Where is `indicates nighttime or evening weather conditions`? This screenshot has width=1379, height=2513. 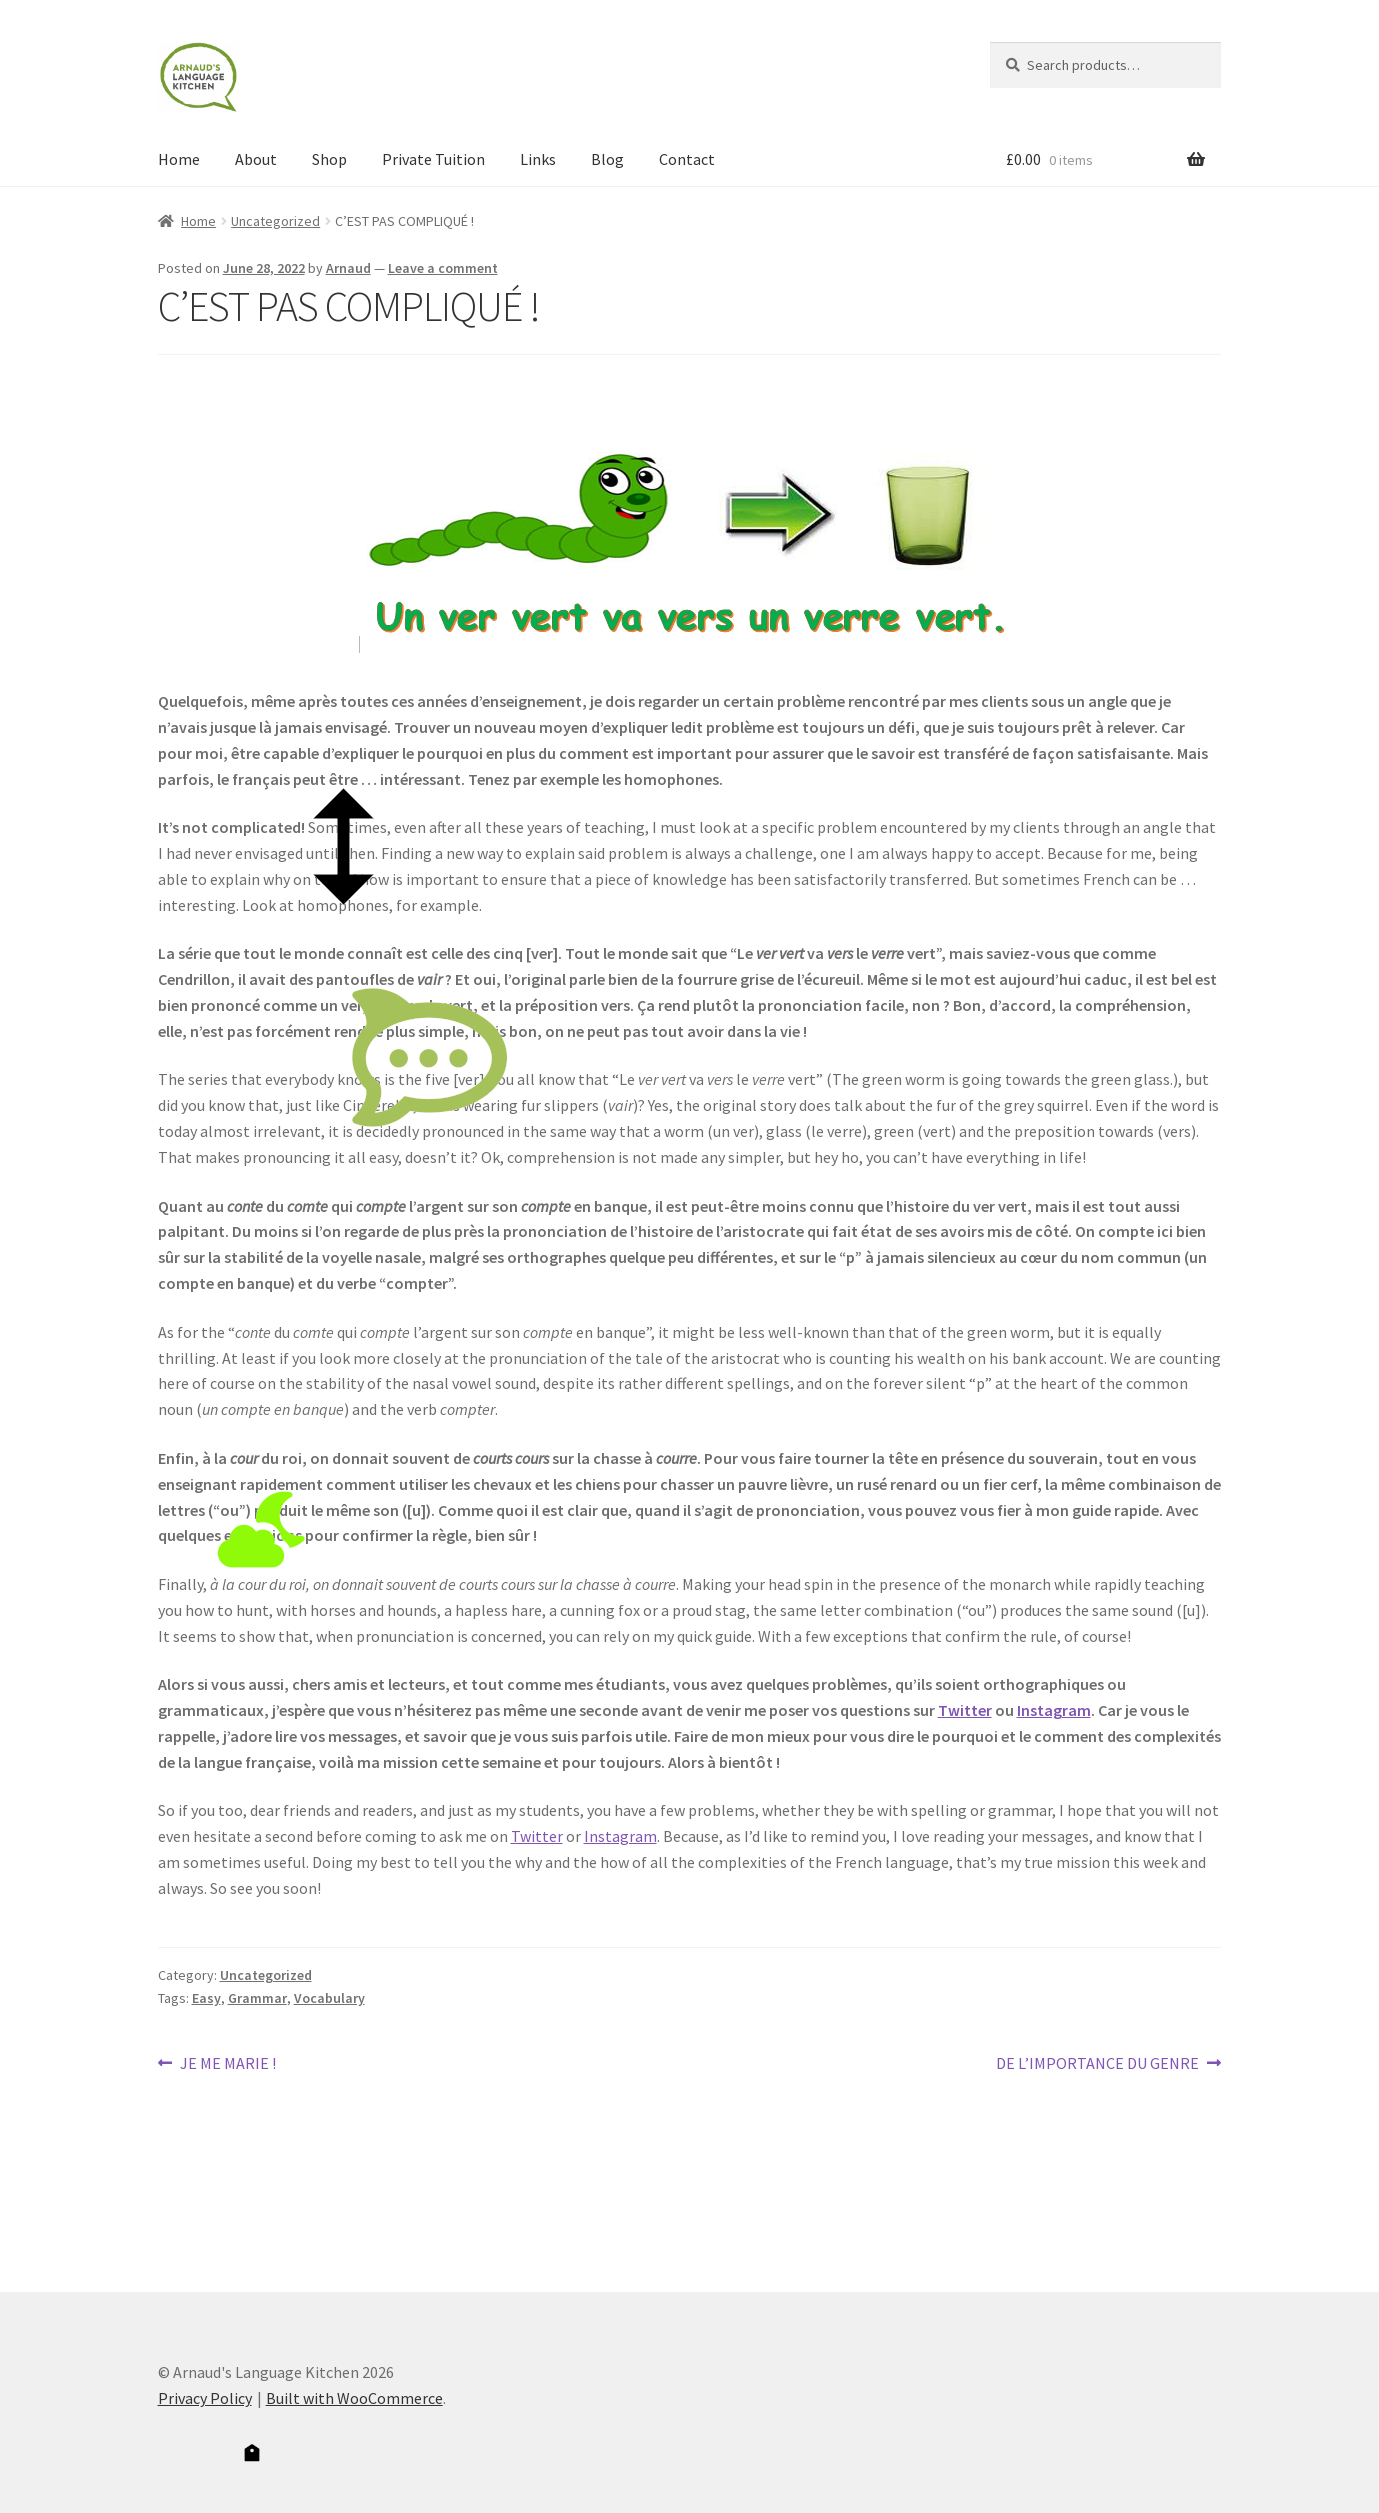 indicates nighttime or evening weather conditions is located at coordinates (260, 1529).